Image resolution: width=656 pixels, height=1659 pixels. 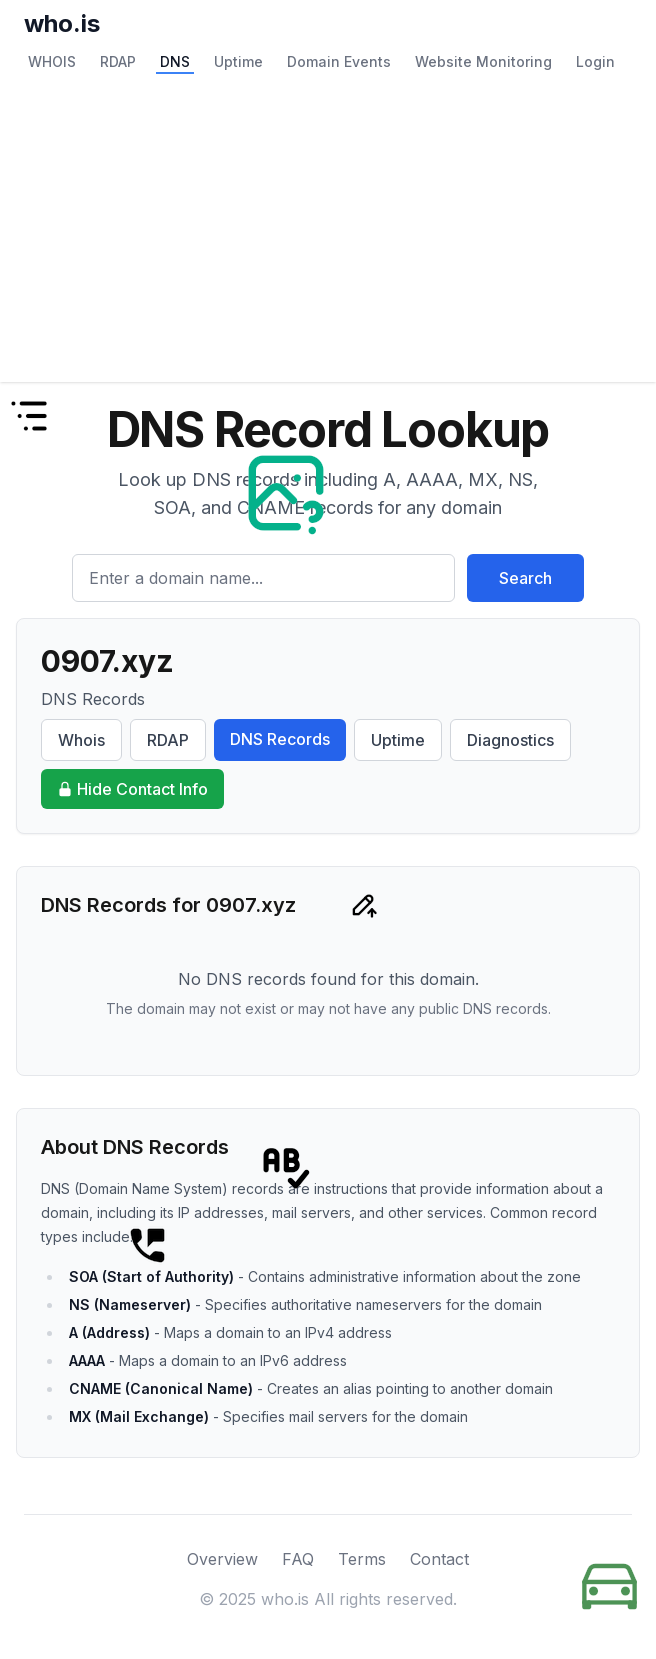 I want to click on unknown or missing image, so click(x=286, y=493).